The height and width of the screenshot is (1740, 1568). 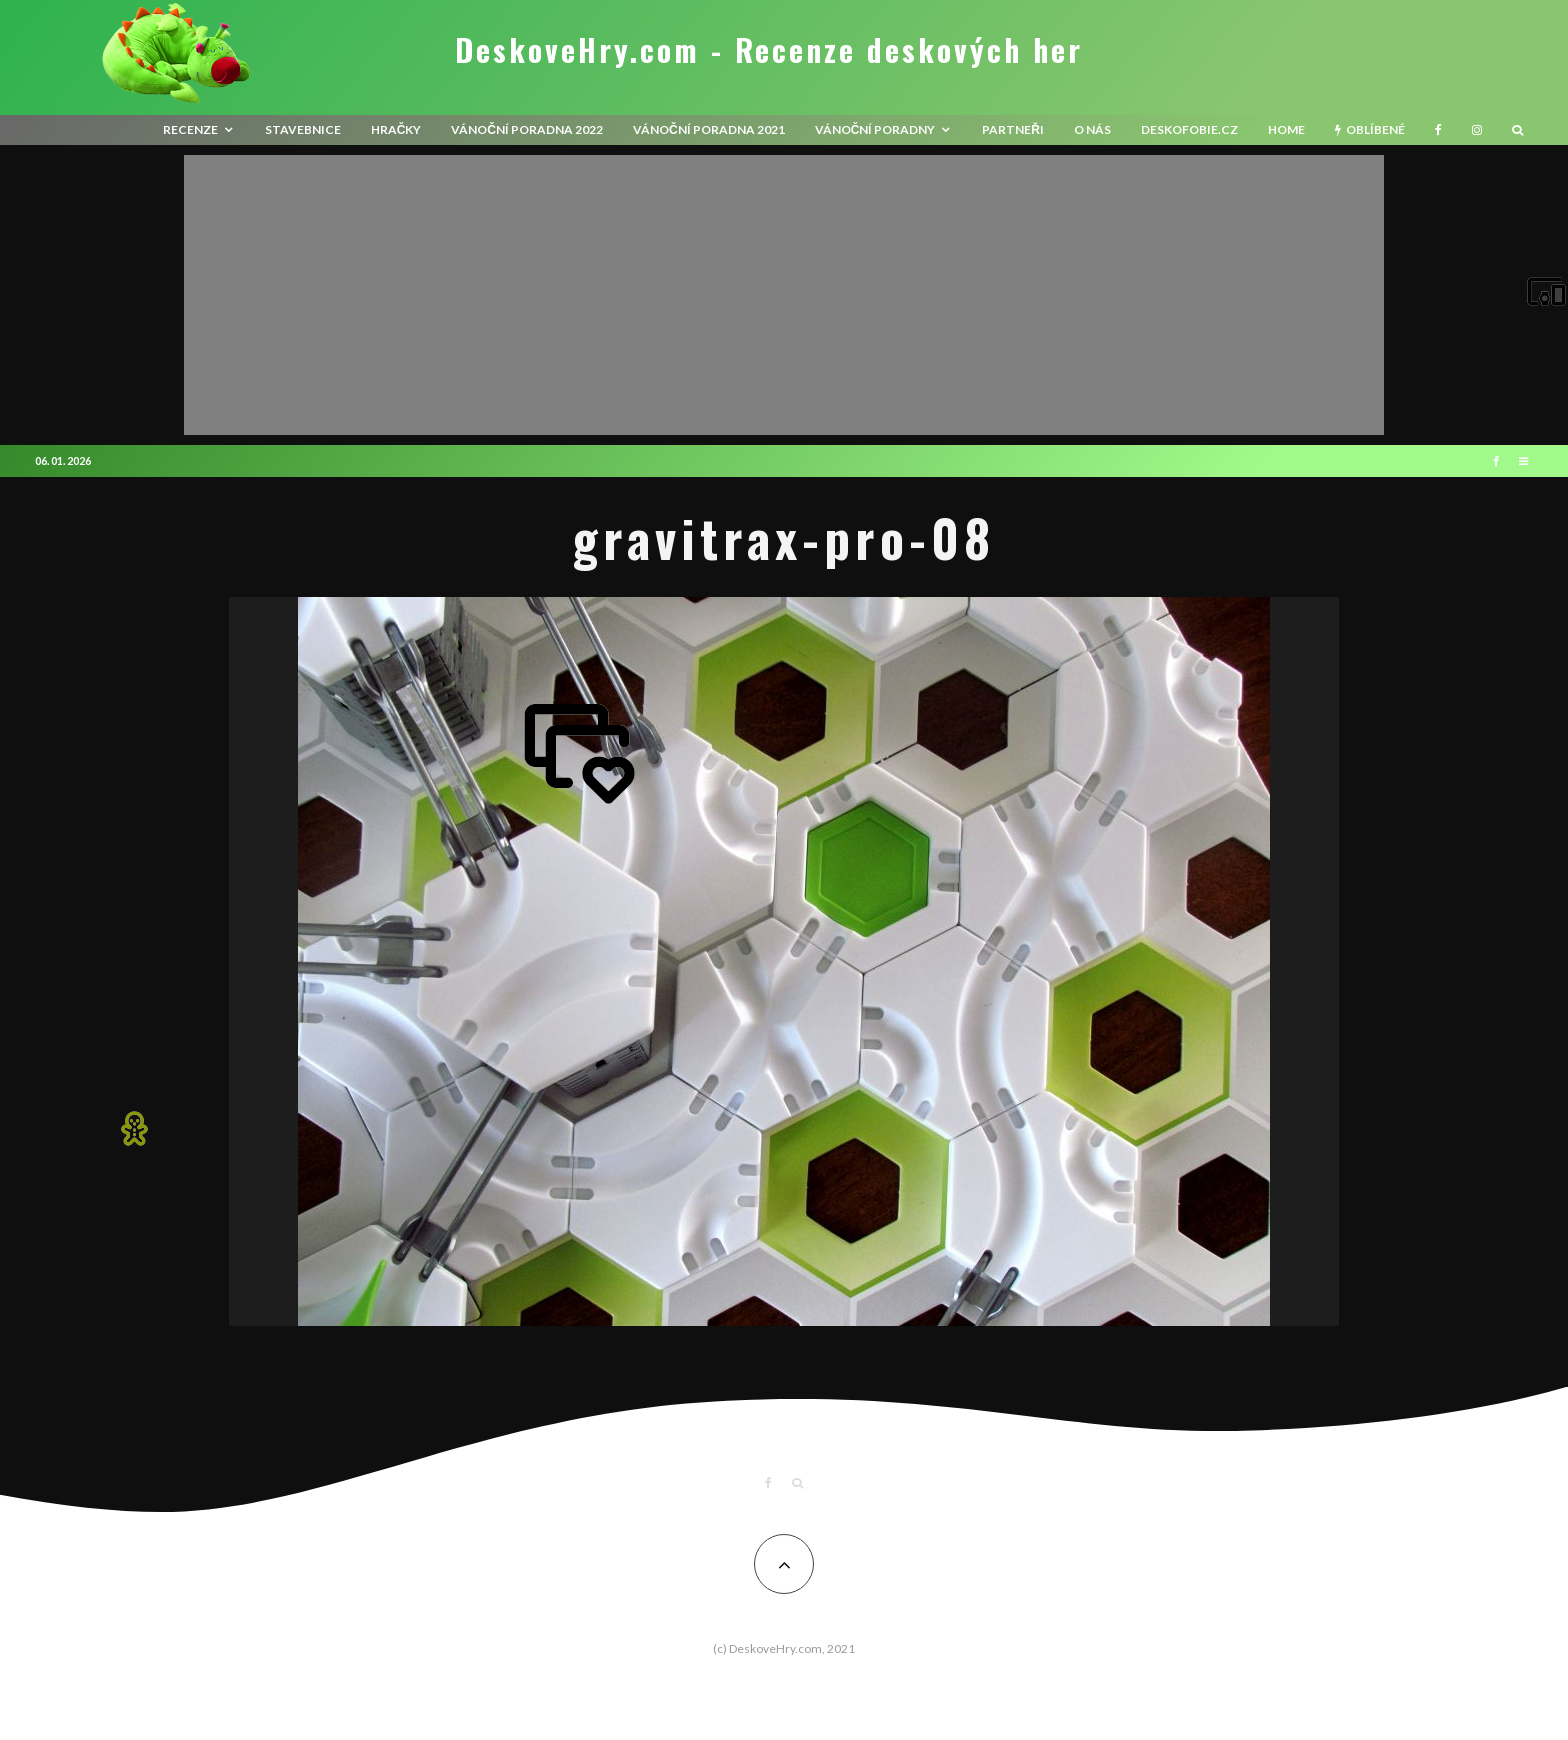 I want to click on view other connected devices, so click(x=1546, y=291).